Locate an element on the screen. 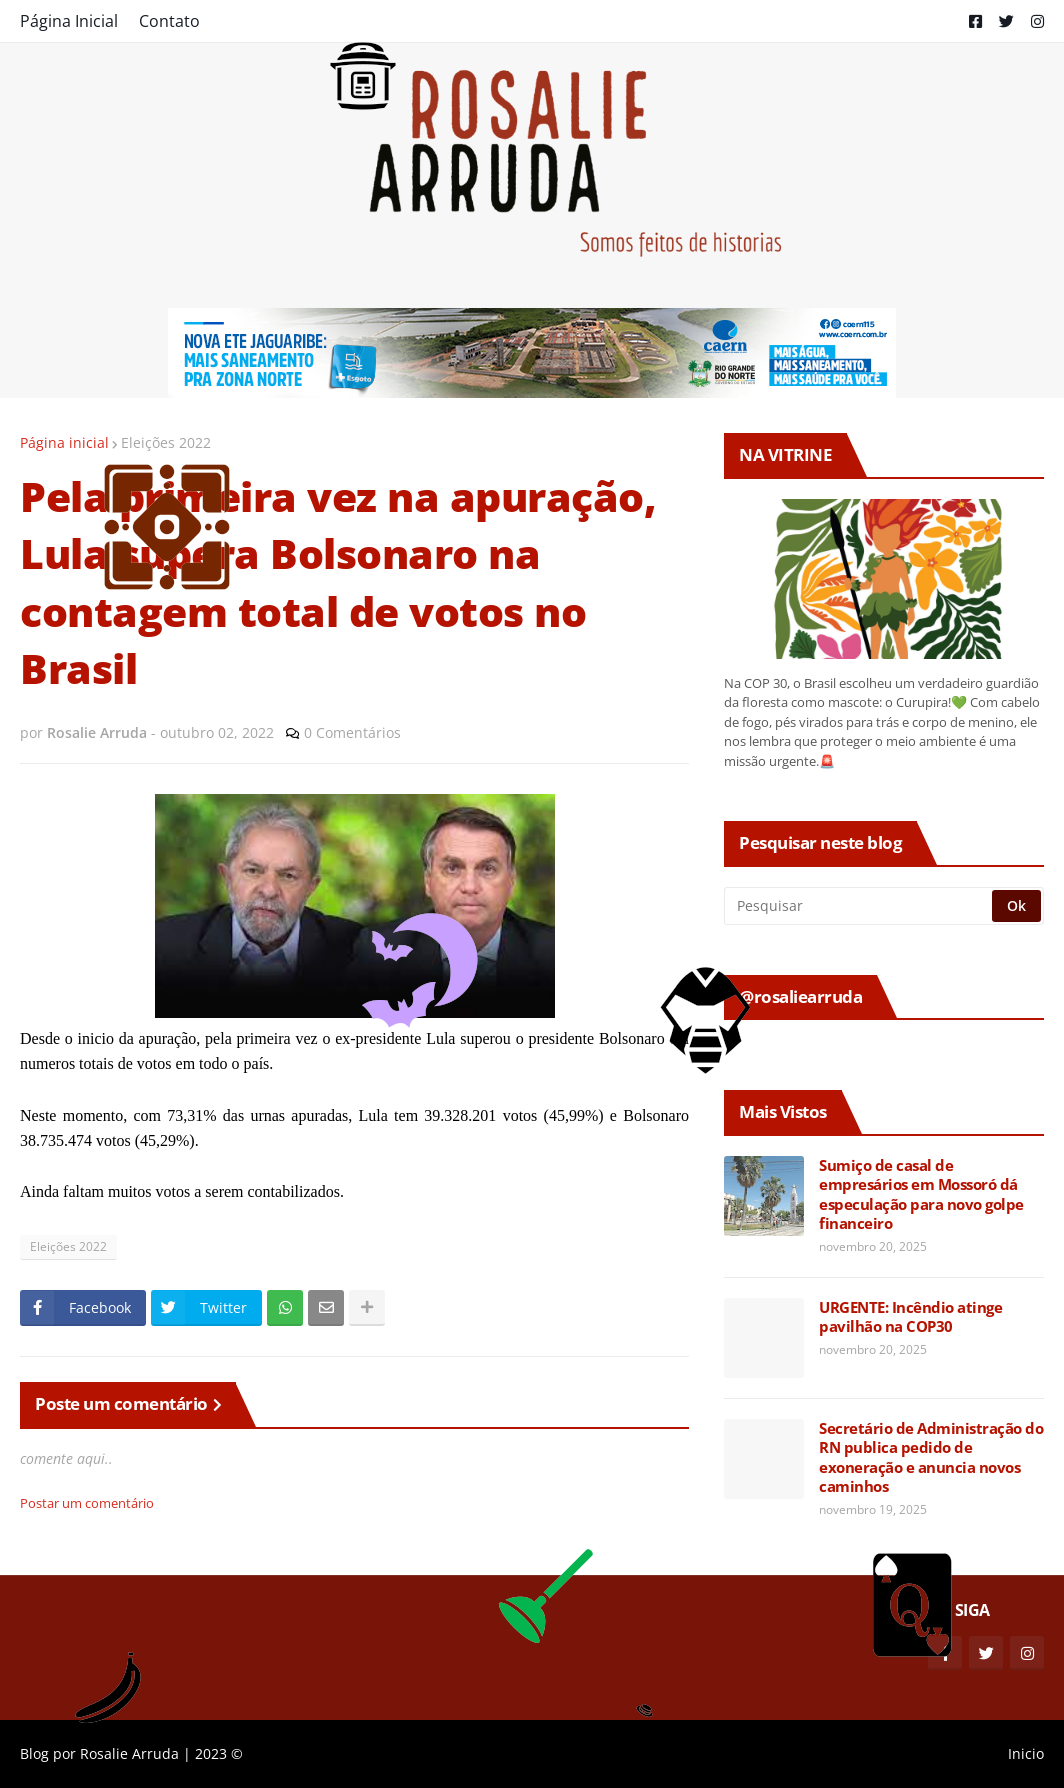 The height and width of the screenshot is (1788, 1064). toggle night mode or dark theme is located at coordinates (420, 971).